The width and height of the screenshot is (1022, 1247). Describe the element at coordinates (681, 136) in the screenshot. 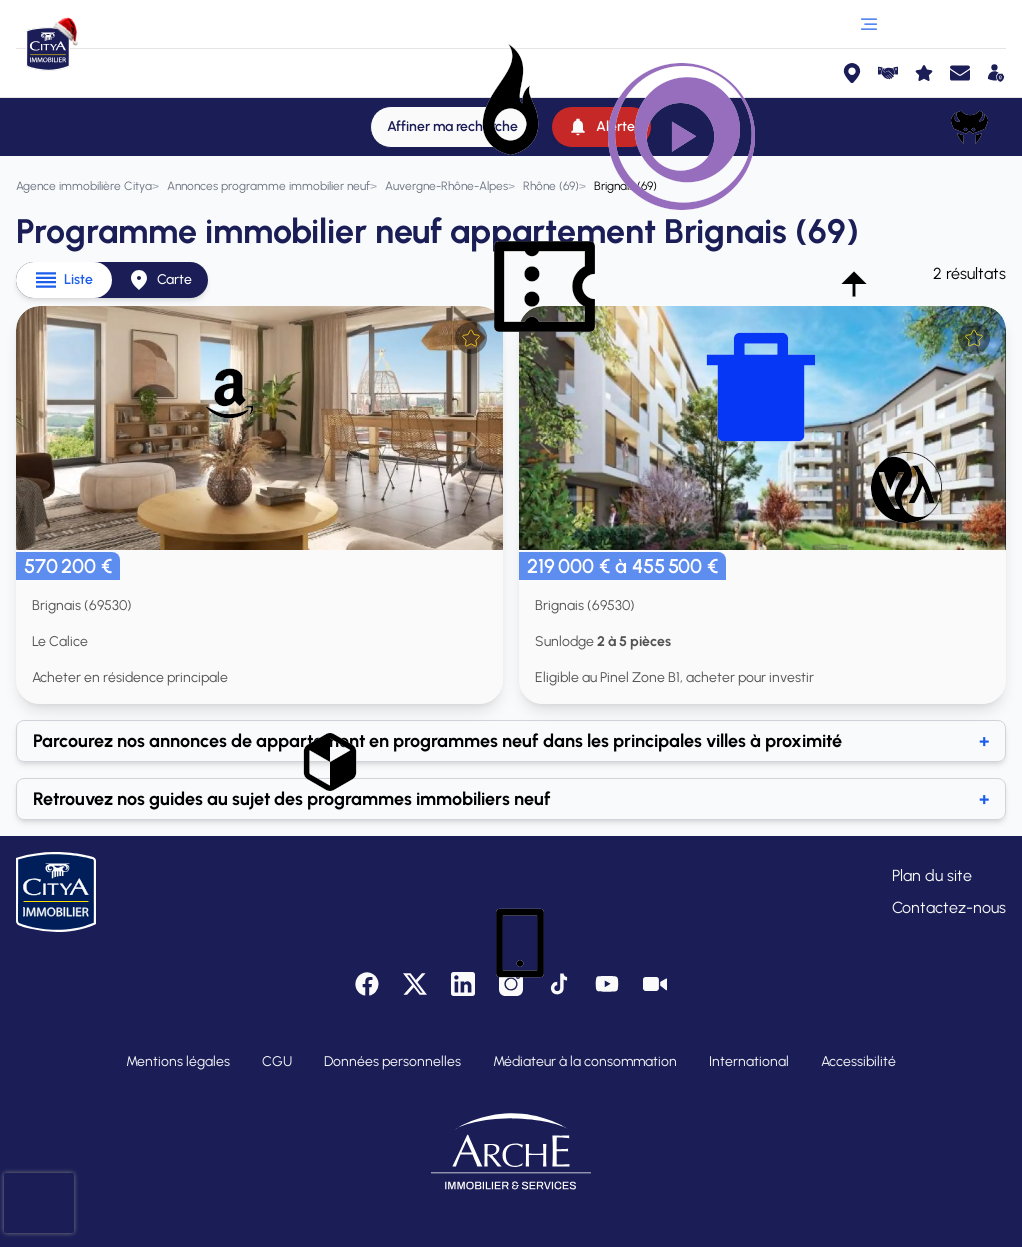

I see `open mpv media player` at that location.